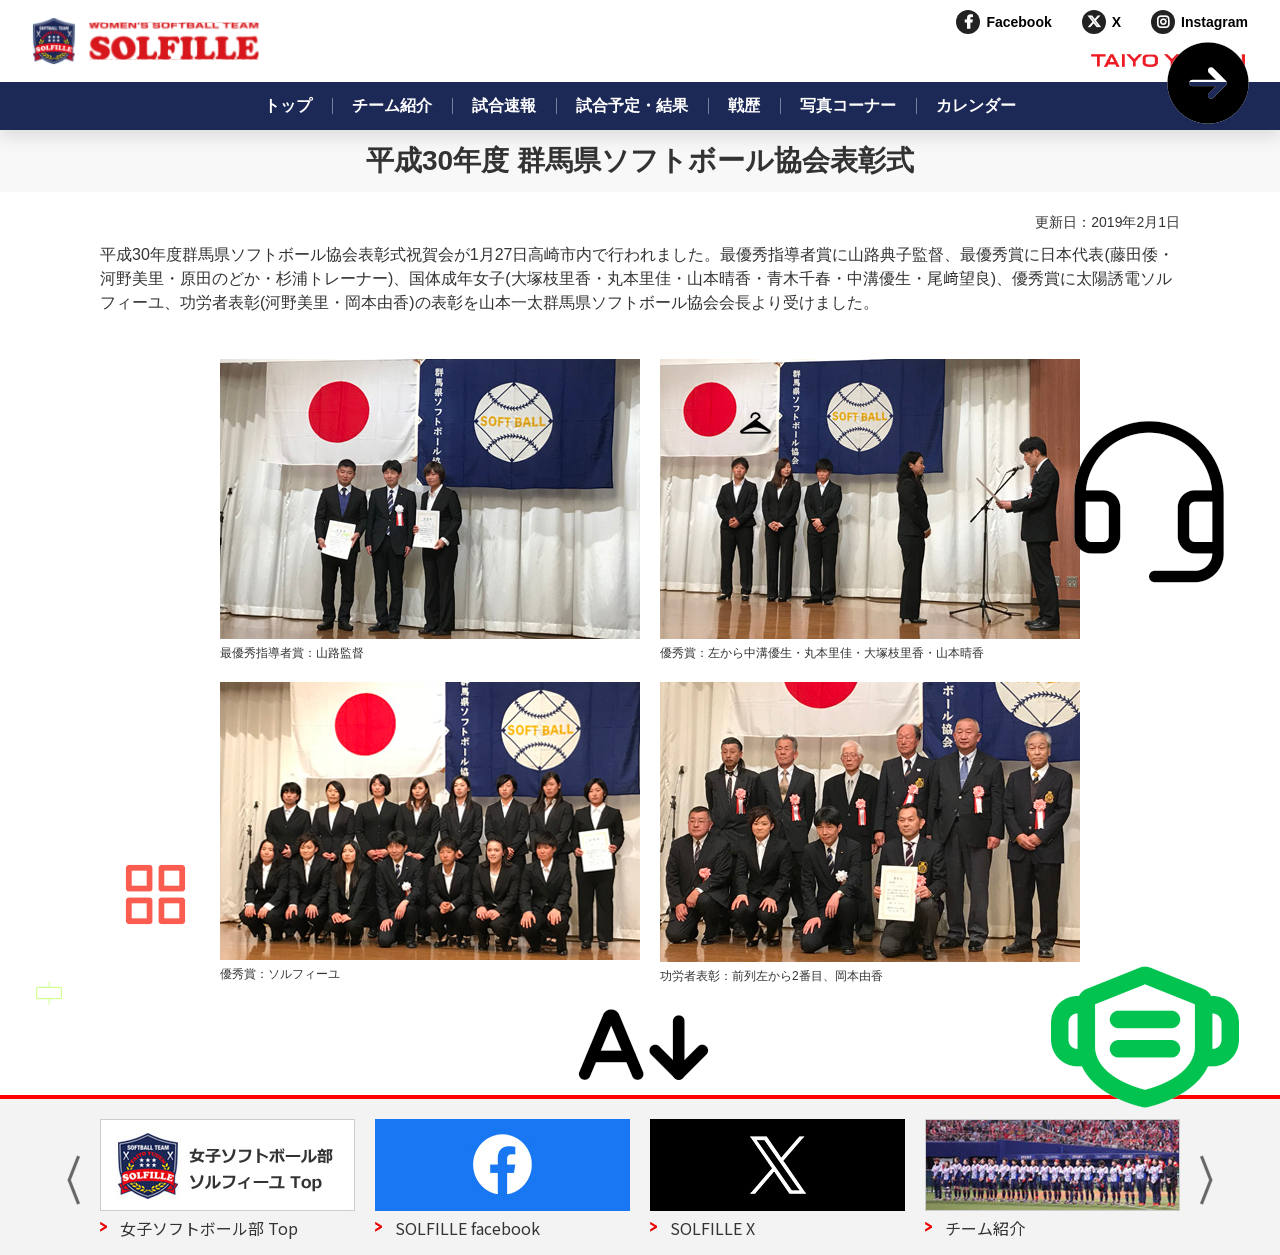 This screenshot has height=1255, width=1280. Describe the element at coordinates (643, 1050) in the screenshot. I see `sort text in descending alphabetical order` at that location.